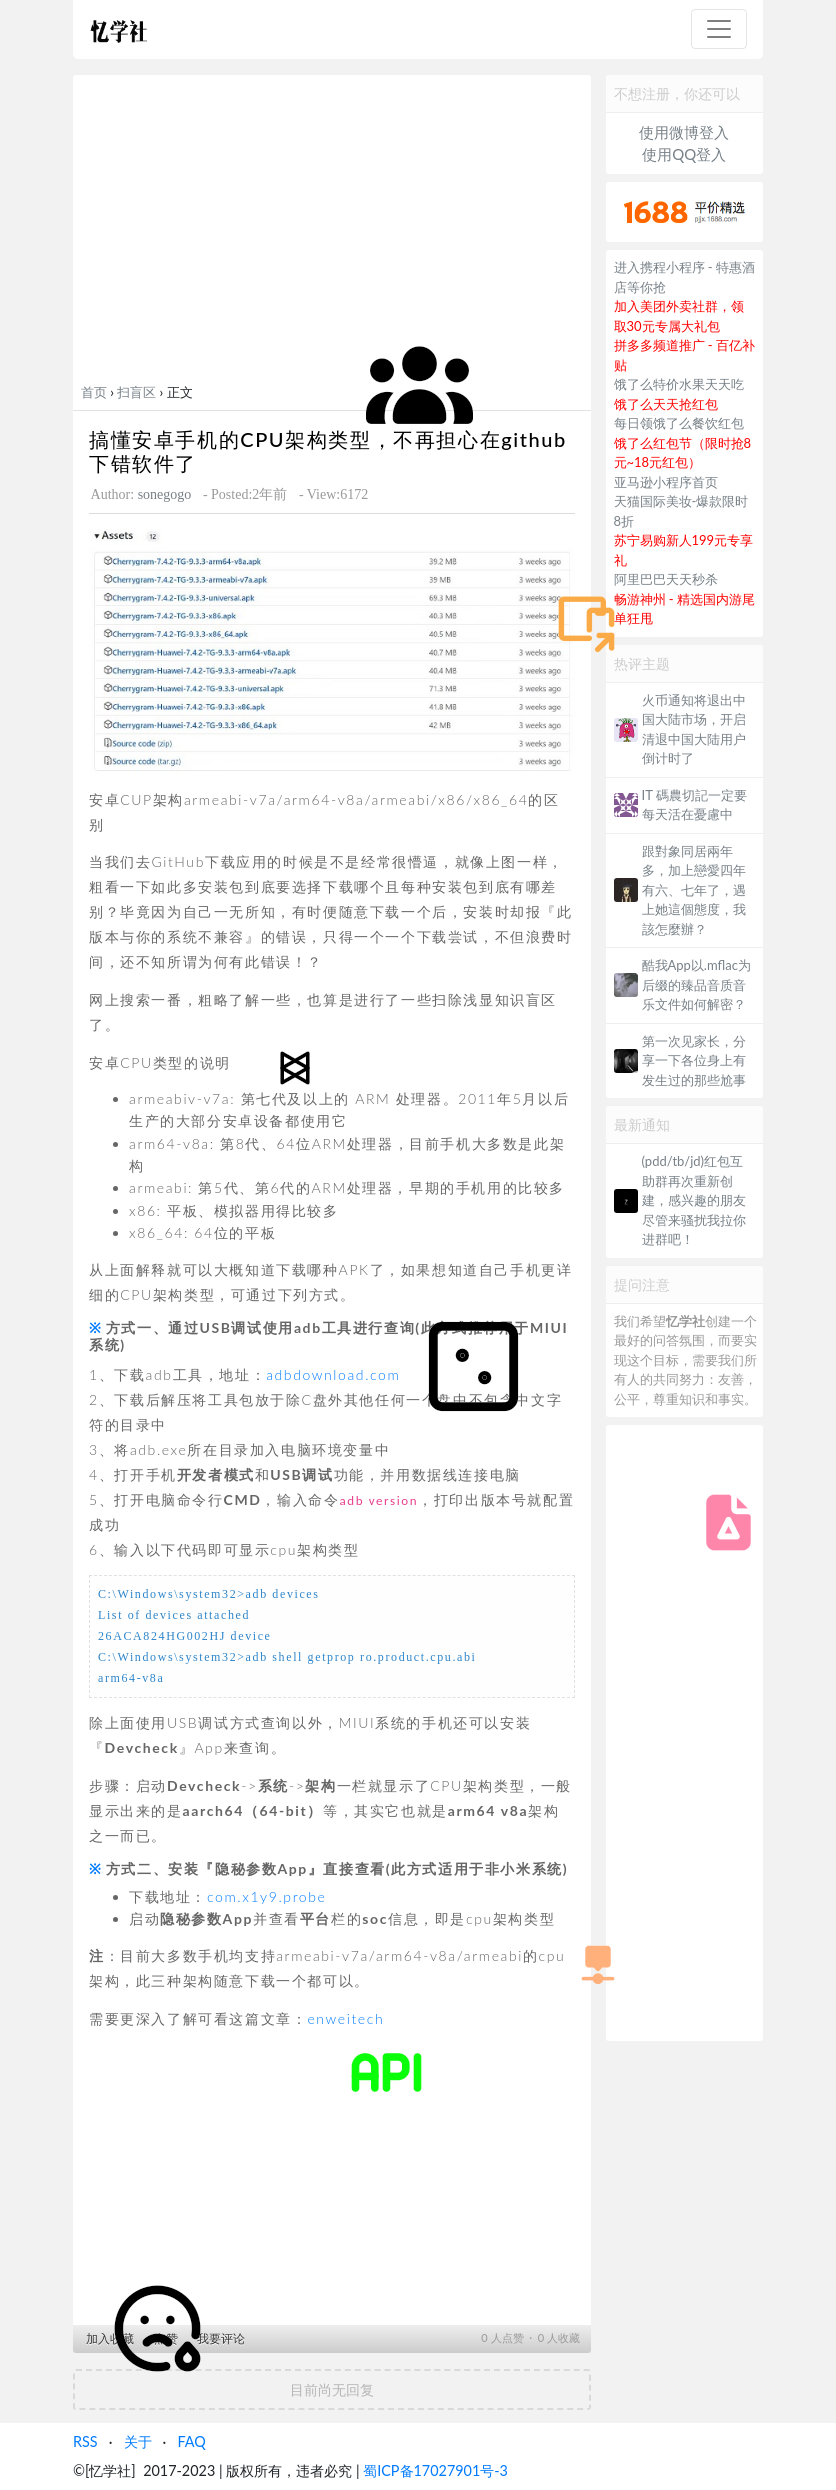 The image size is (836, 2490). What do you see at coordinates (586, 621) in the screenshot?
I see `share content across devices` at bounding box center [586, 621].